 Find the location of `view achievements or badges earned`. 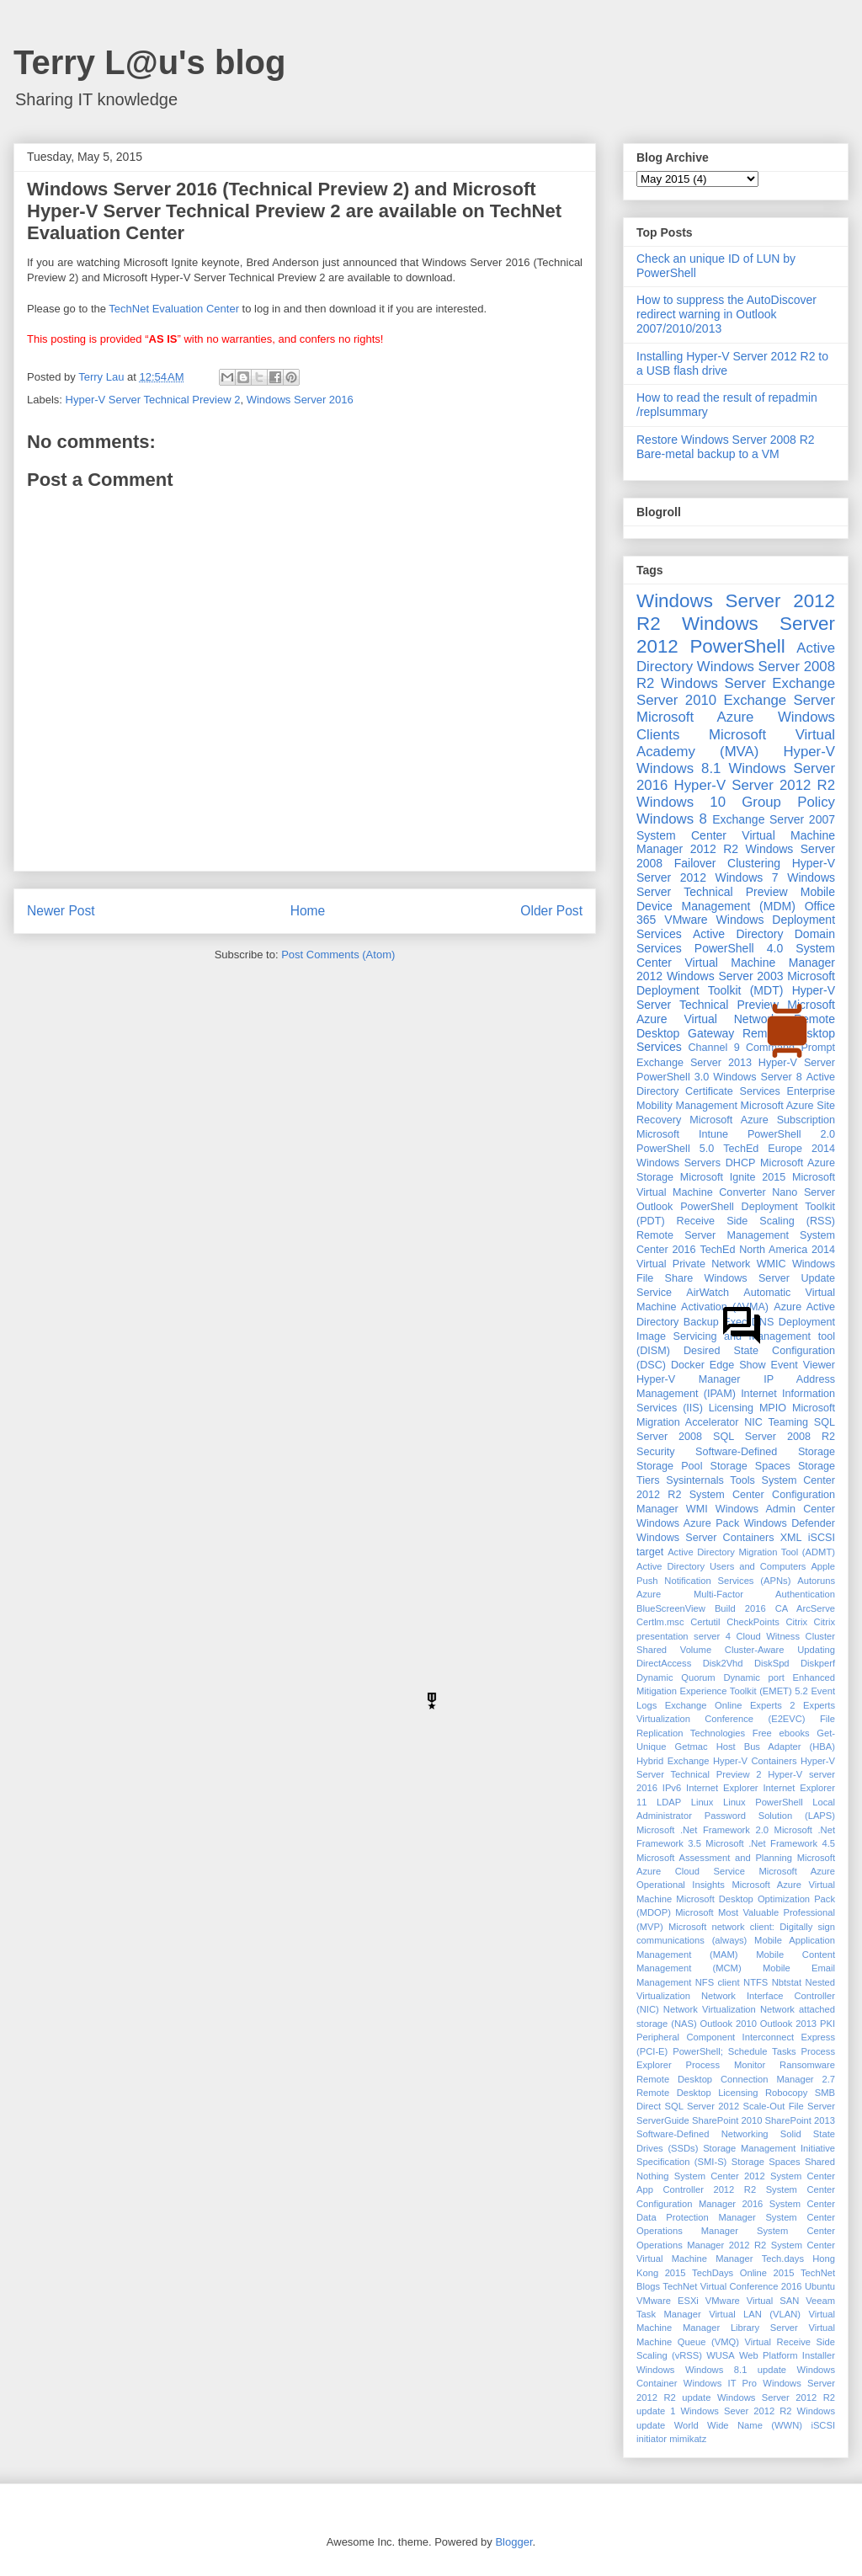

view achievements or badges earned is located at coordinates (432, 1701).